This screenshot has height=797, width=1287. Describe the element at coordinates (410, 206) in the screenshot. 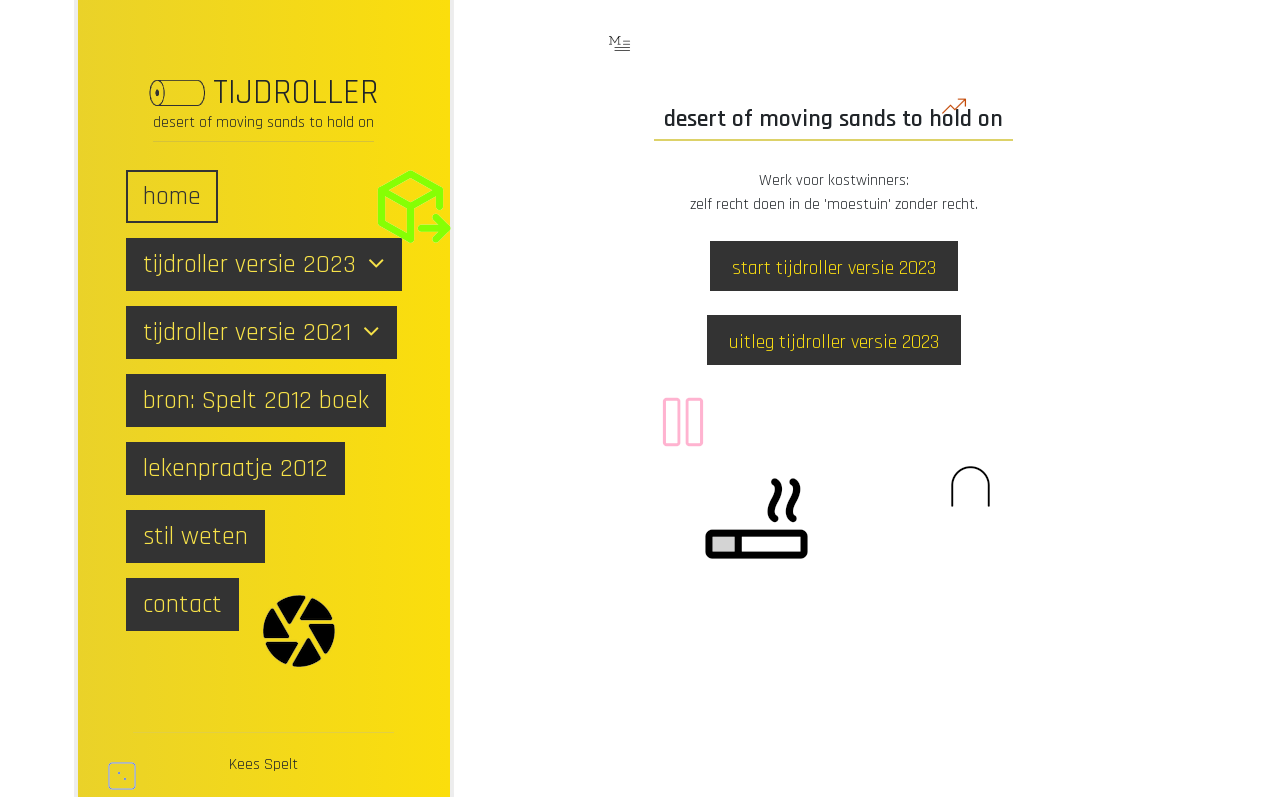

I see `export or send a package` at that location.